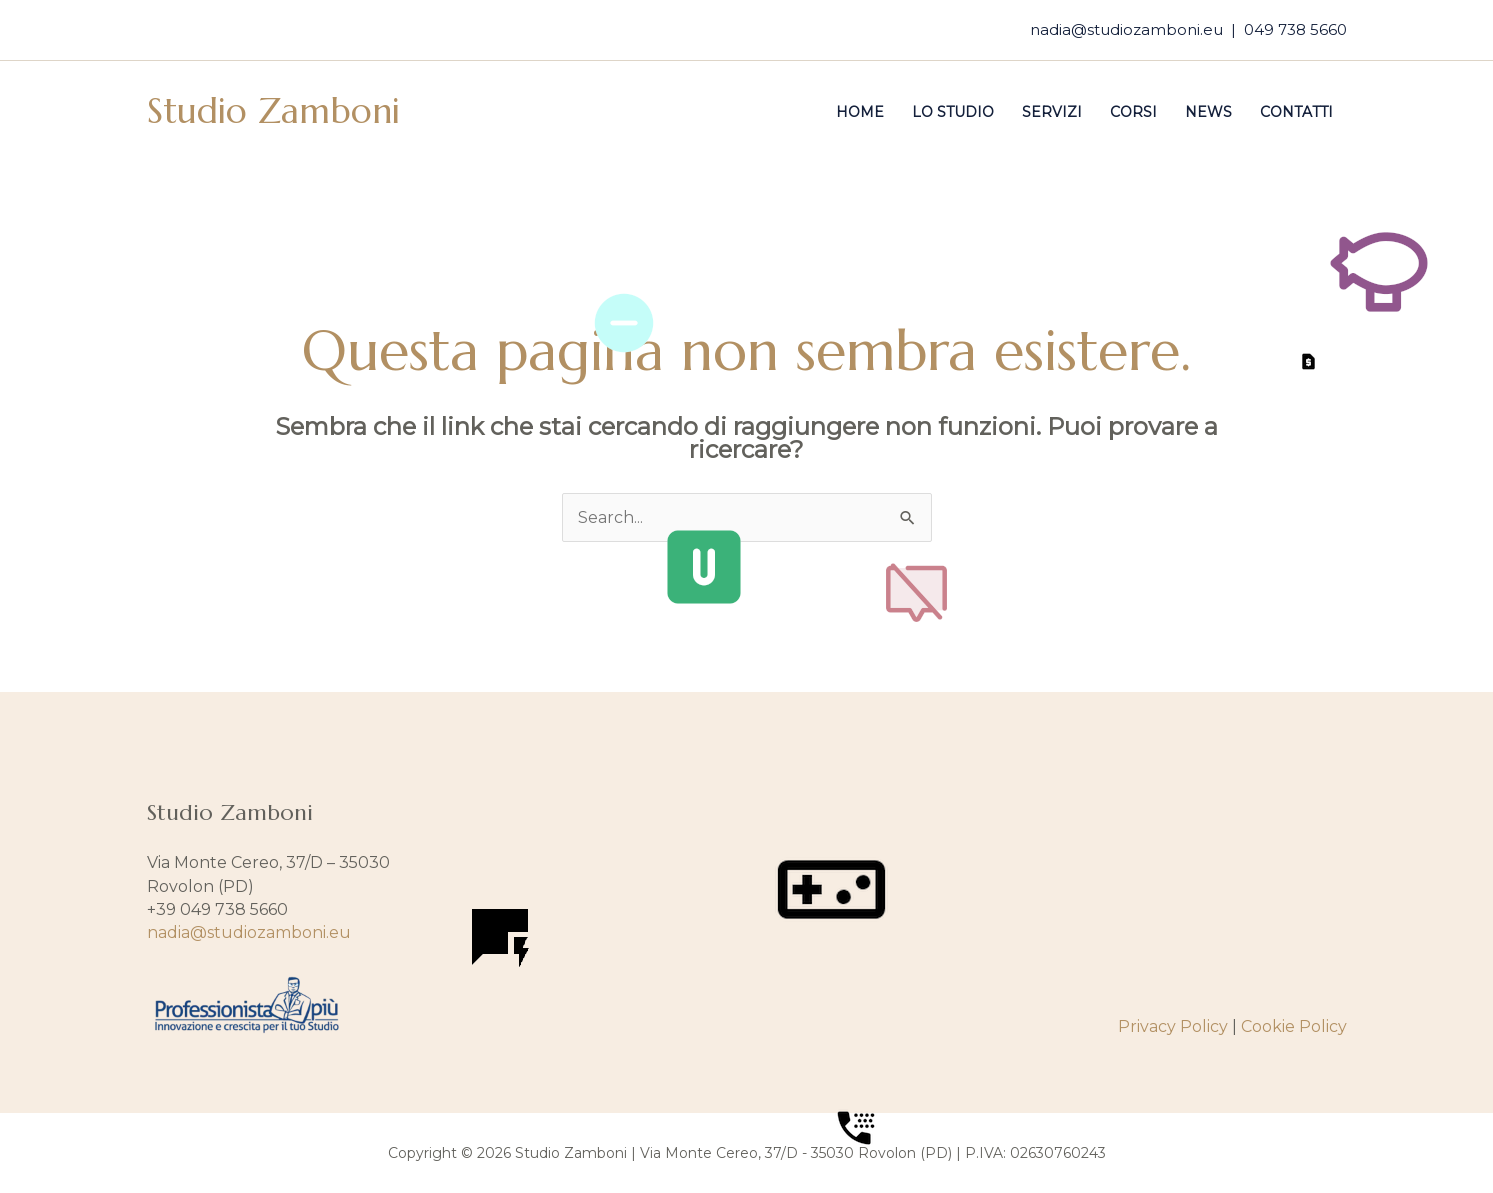 This screenshot has height=1193, width=1493. What do you see at coordinates (1308, 361) in the screenshot?
I see `view invoice or payment request` at bounding box center [1308, 361].